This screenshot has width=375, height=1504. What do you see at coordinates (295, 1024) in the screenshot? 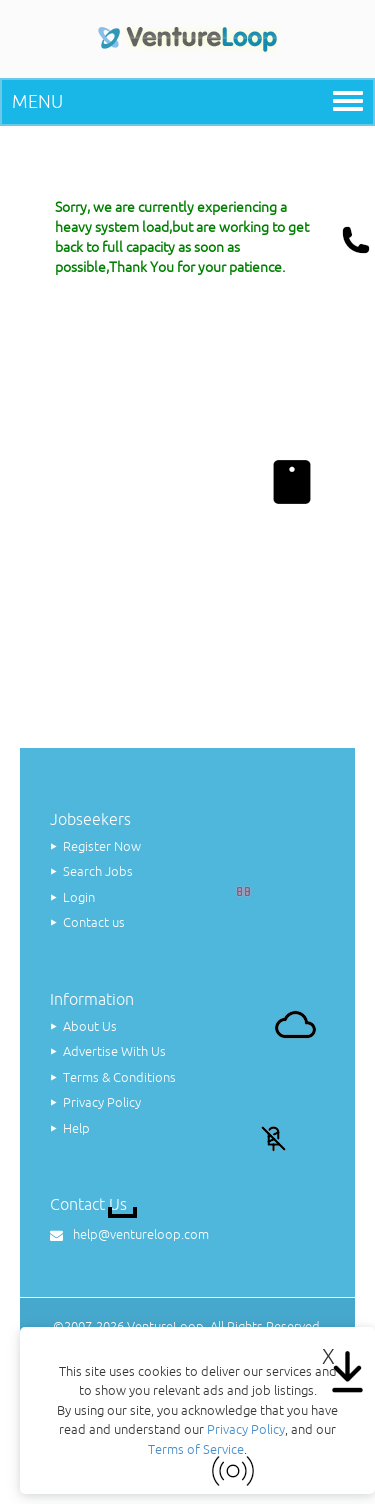
I see `view current weather conditions` at bounding box center [295, 1024].